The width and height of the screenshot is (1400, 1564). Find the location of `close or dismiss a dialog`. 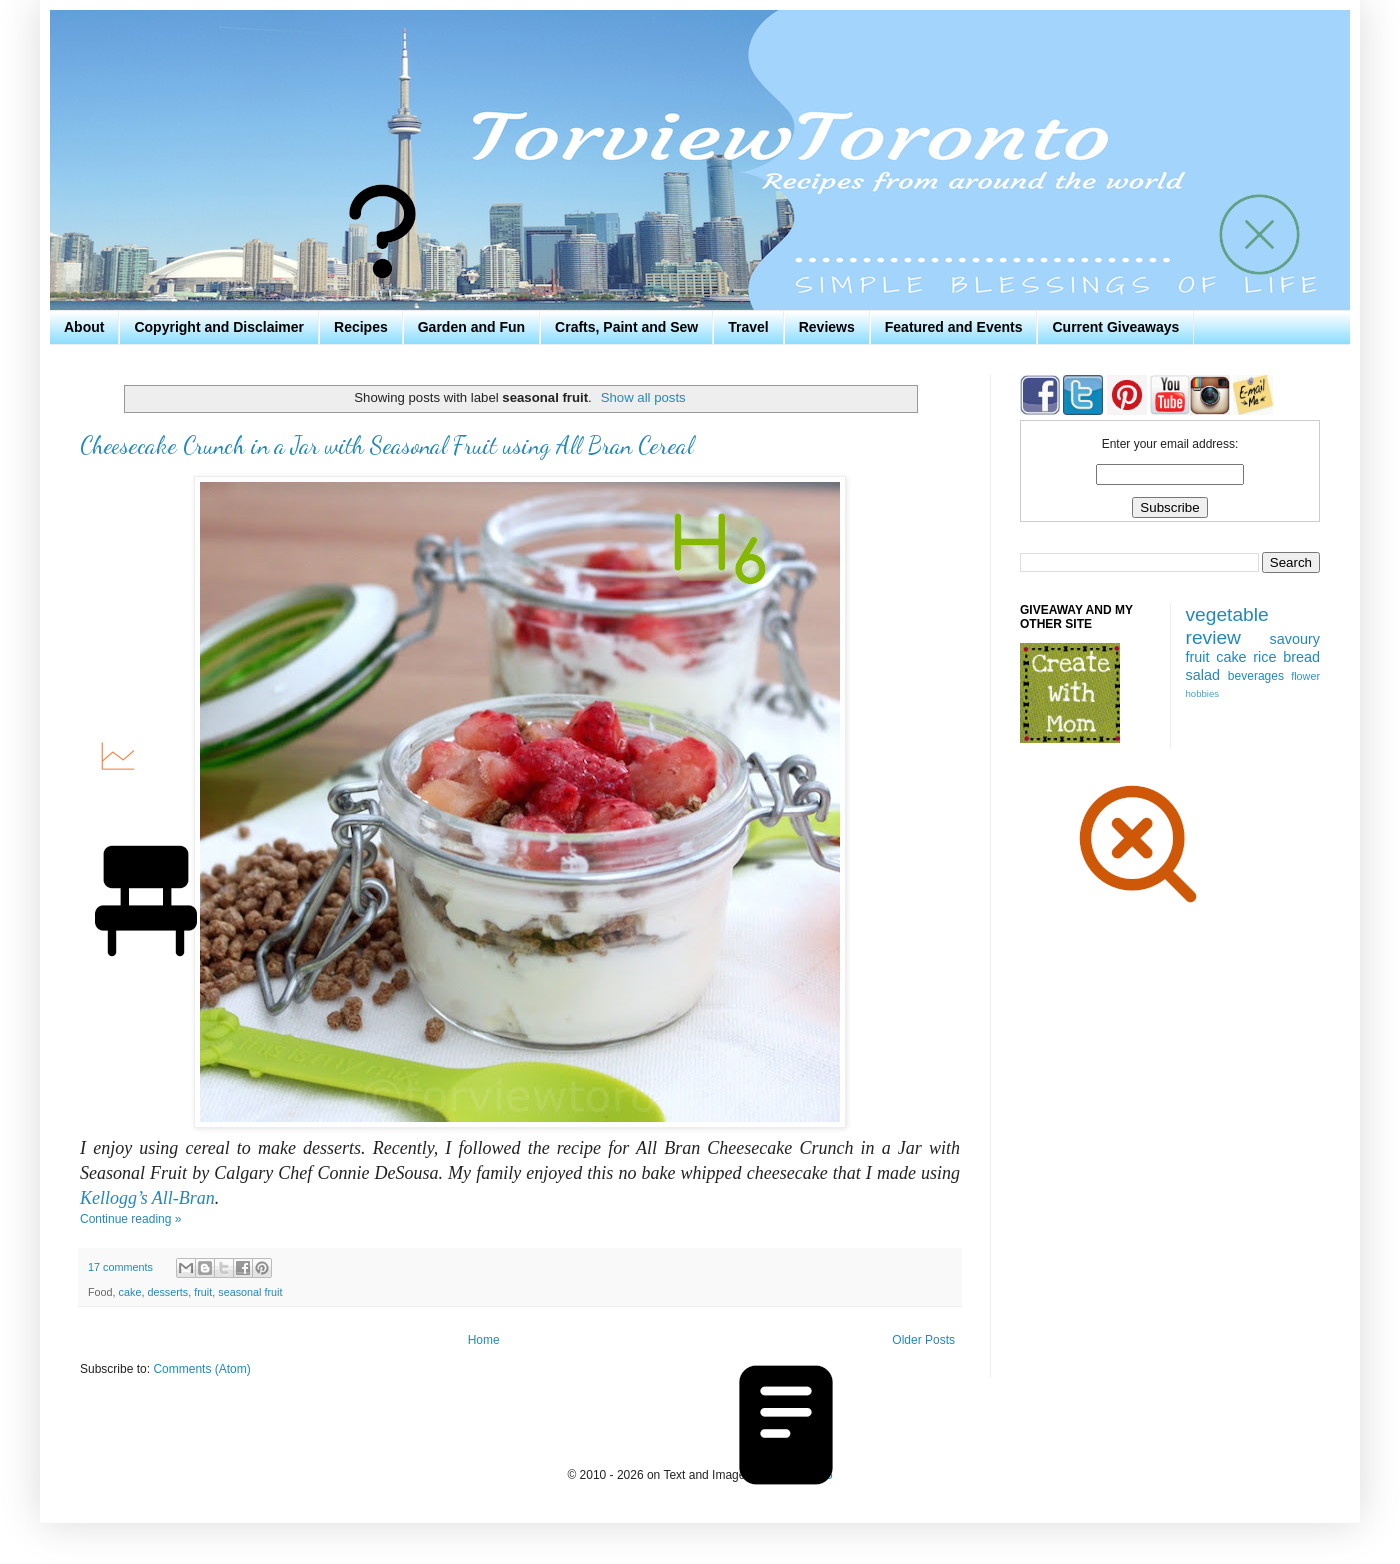

close or dismiss a dialog is located at coordinates (1259, 234).